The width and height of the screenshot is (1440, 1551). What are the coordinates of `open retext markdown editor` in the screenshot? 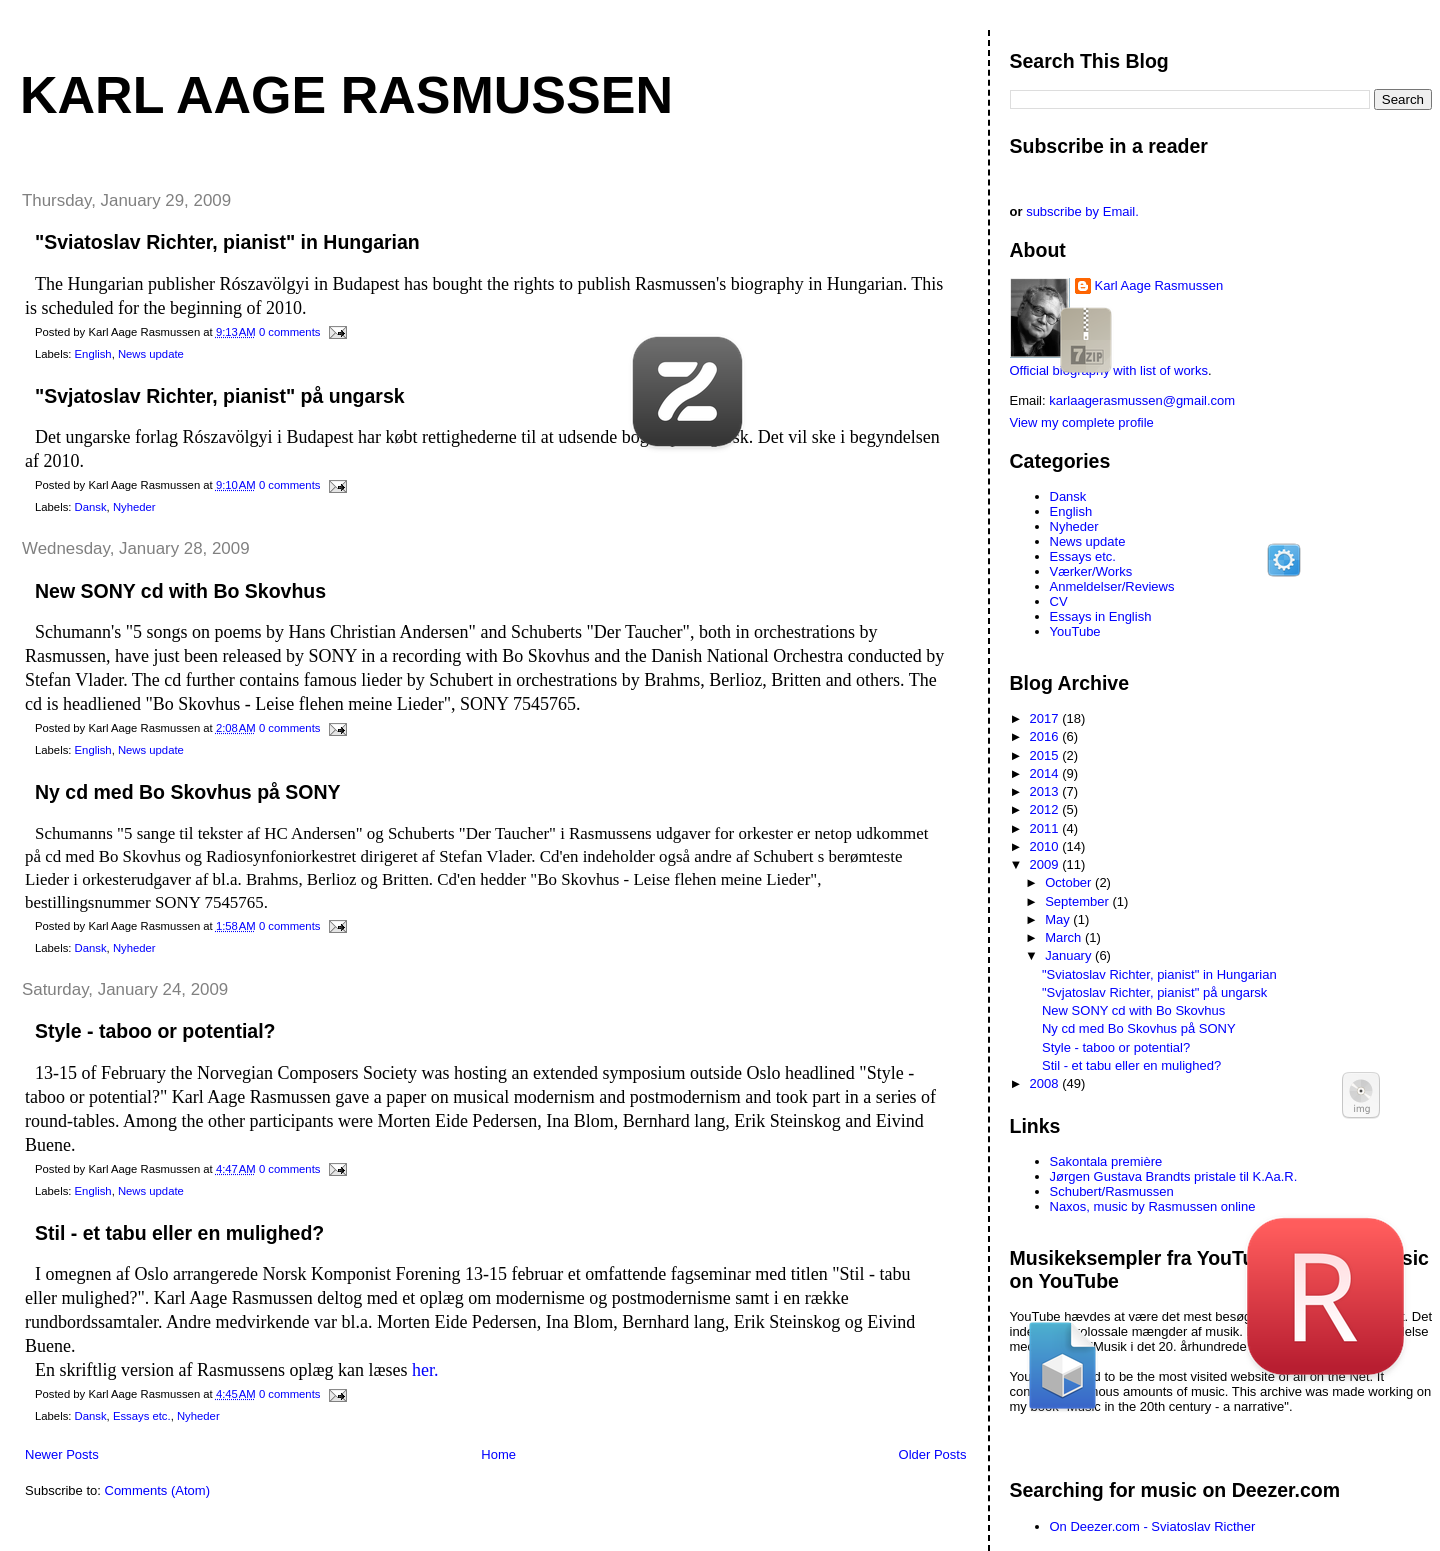 It's located at (1325, 1296).